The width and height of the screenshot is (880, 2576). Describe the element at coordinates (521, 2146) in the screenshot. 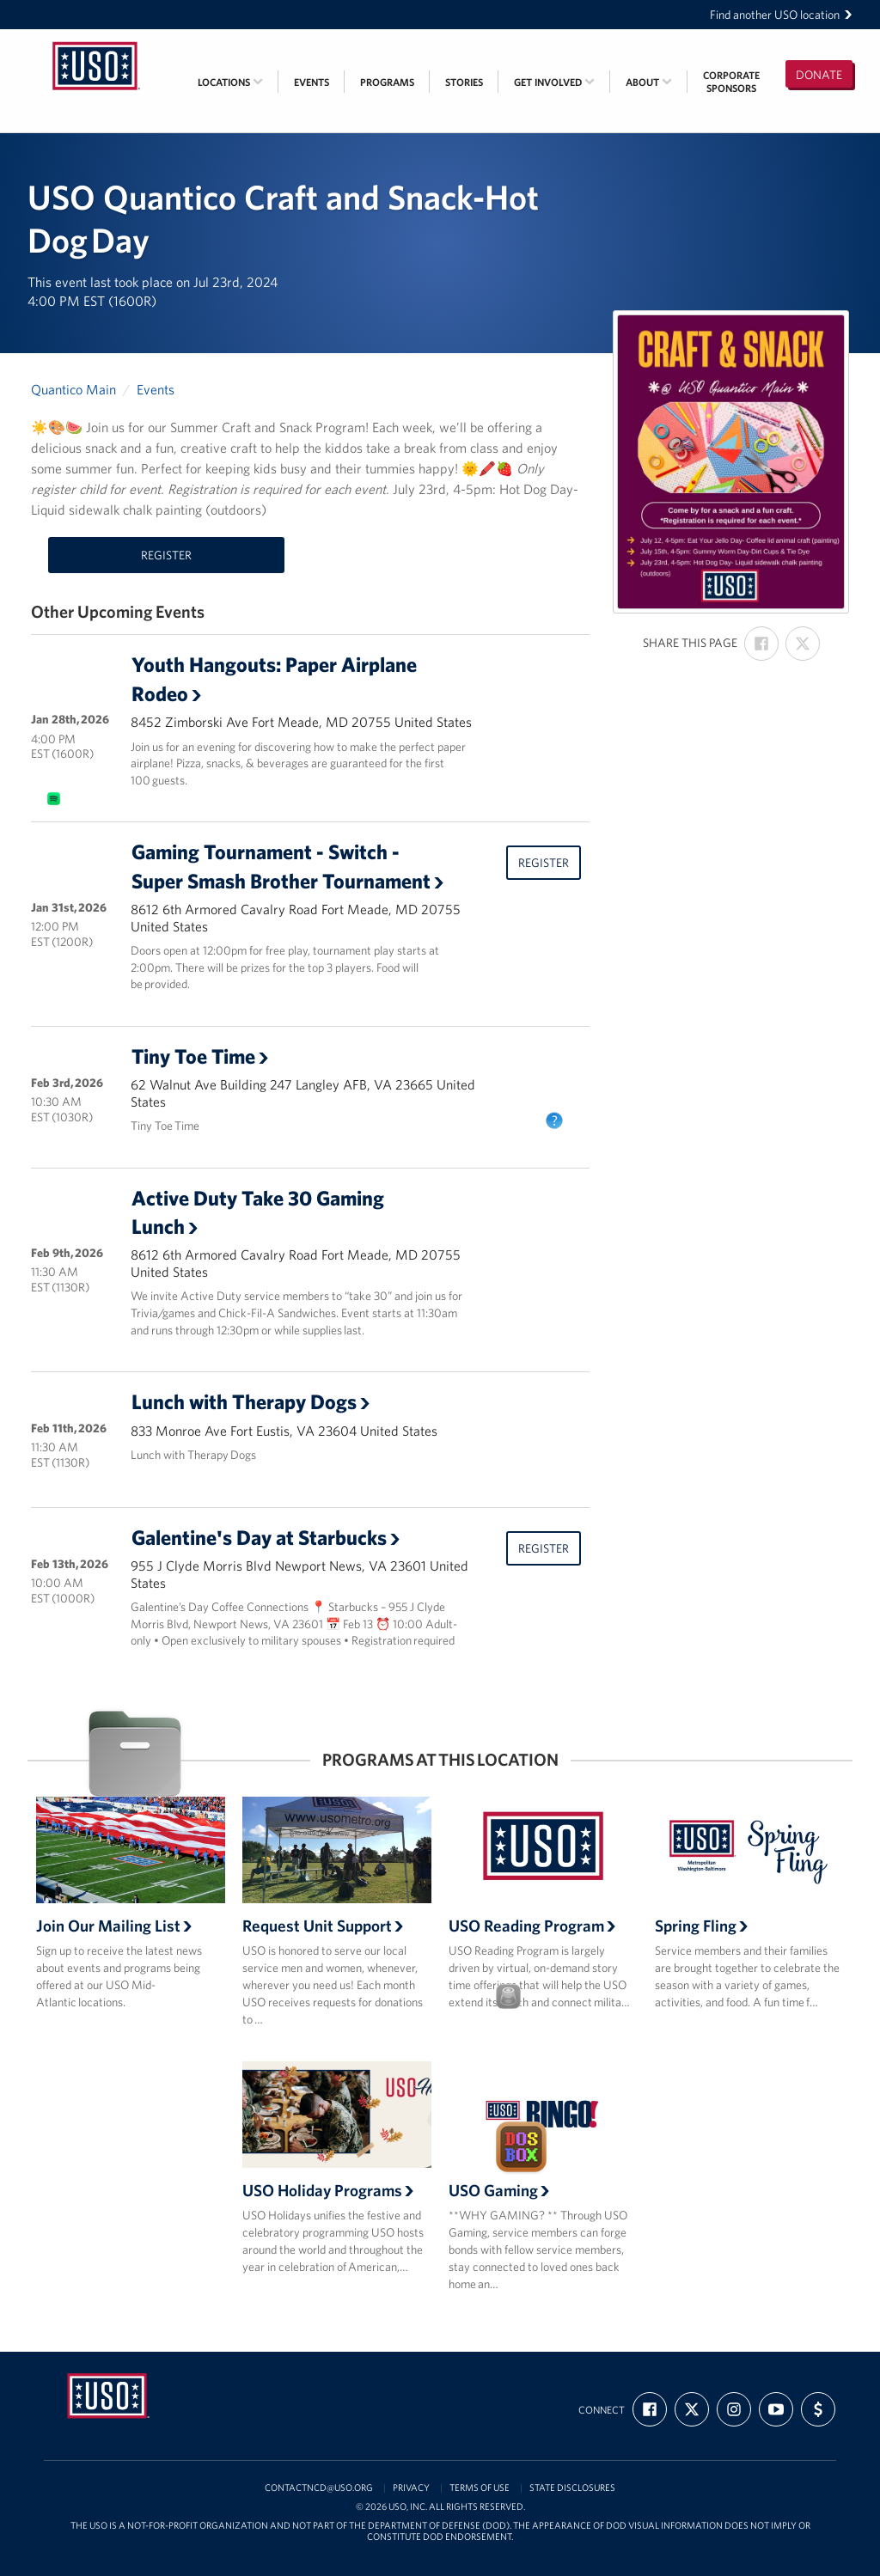

I see `launch dosbox-x emulator` at that location.